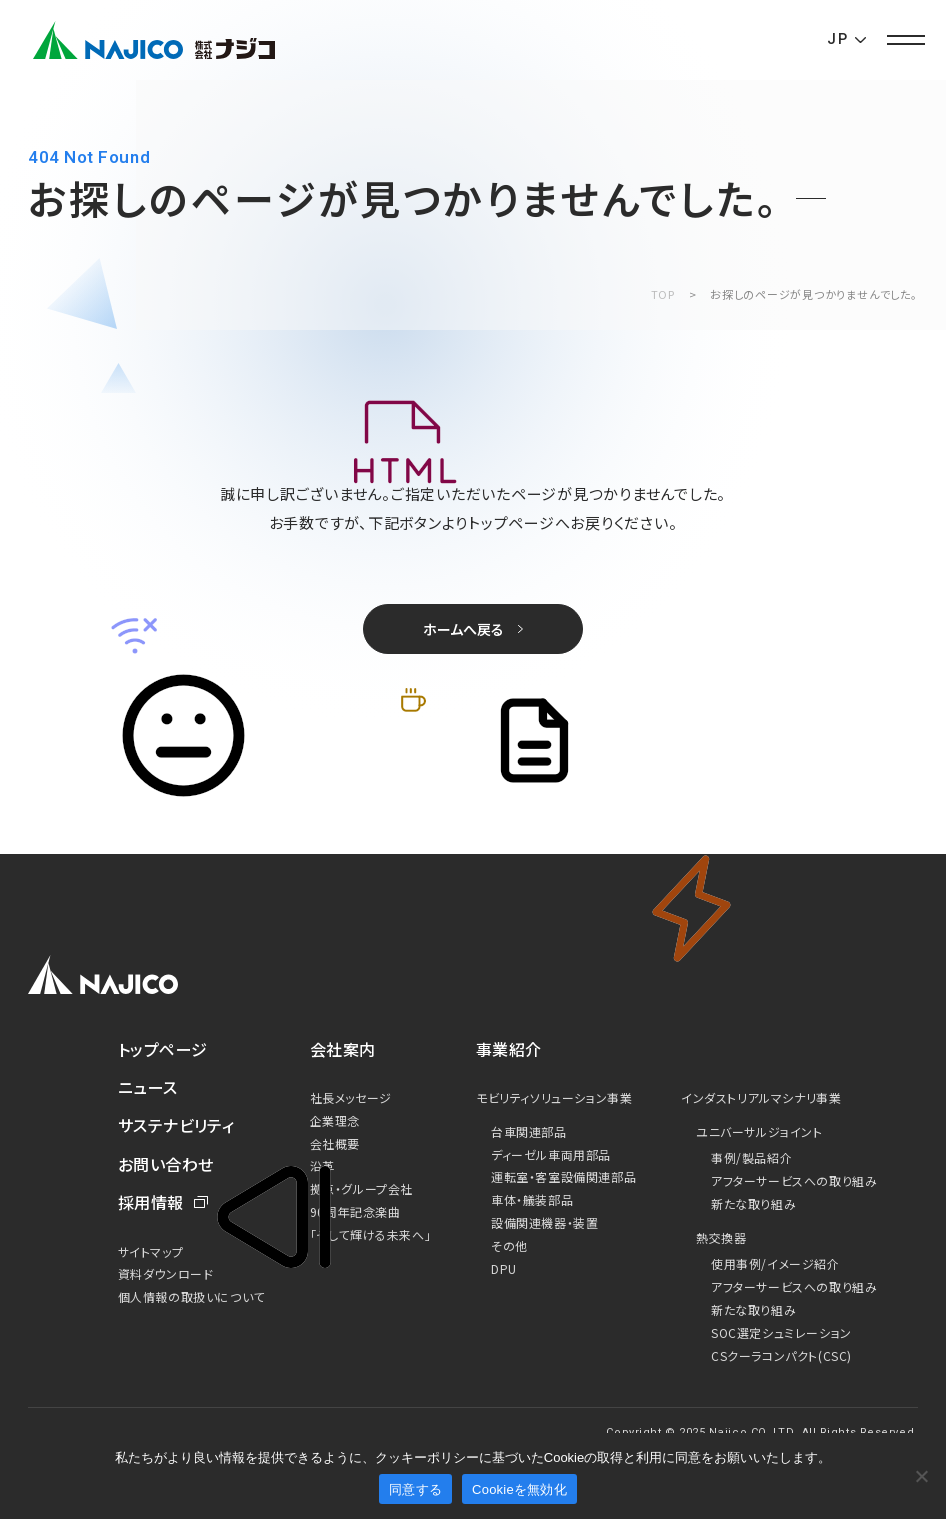 This screenshot has width=946, height=1519. What do you see at coordinates (691, 908) in the screenshot?
I see `indicates fast or instant action` at bounding box center [691, 908].